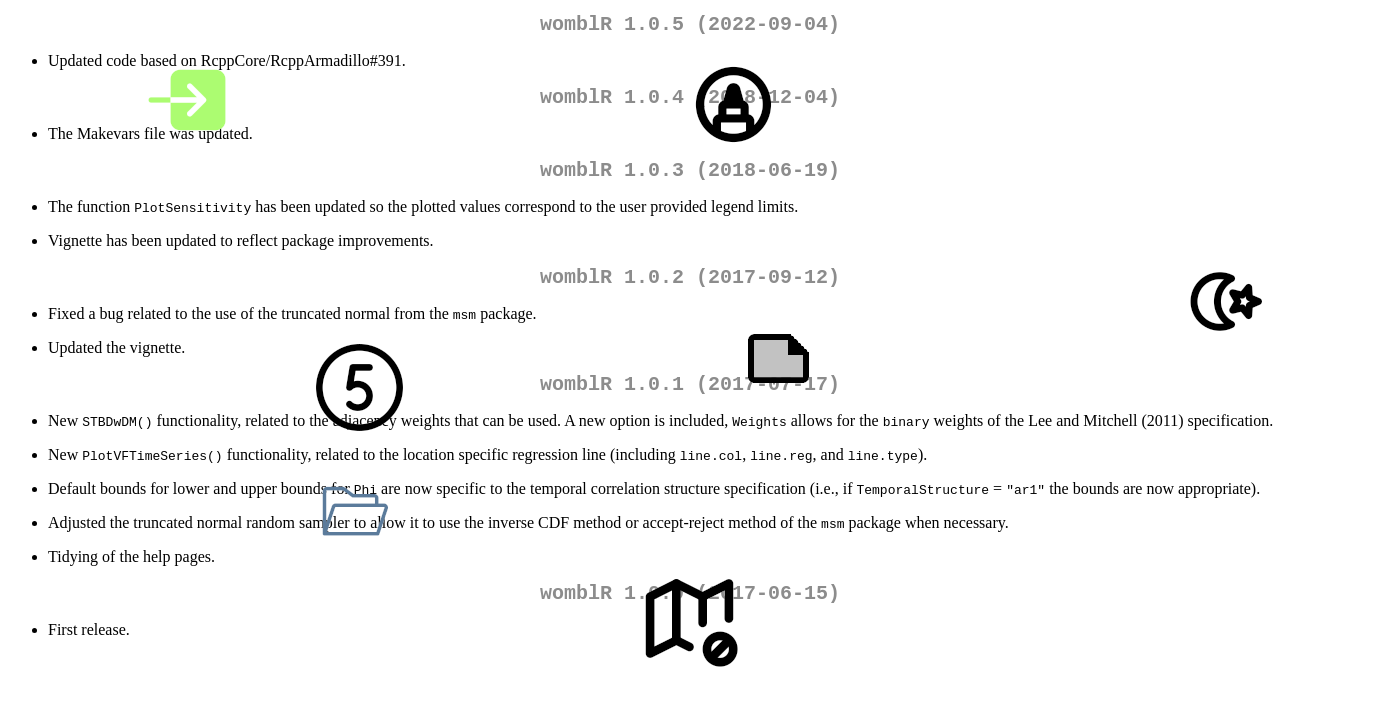 This screenshot has height=720, width=1380. Describe the element at coordinates (1224, 301) in the screenshot. I see `indicates Islamic religious content or settings` at that location.